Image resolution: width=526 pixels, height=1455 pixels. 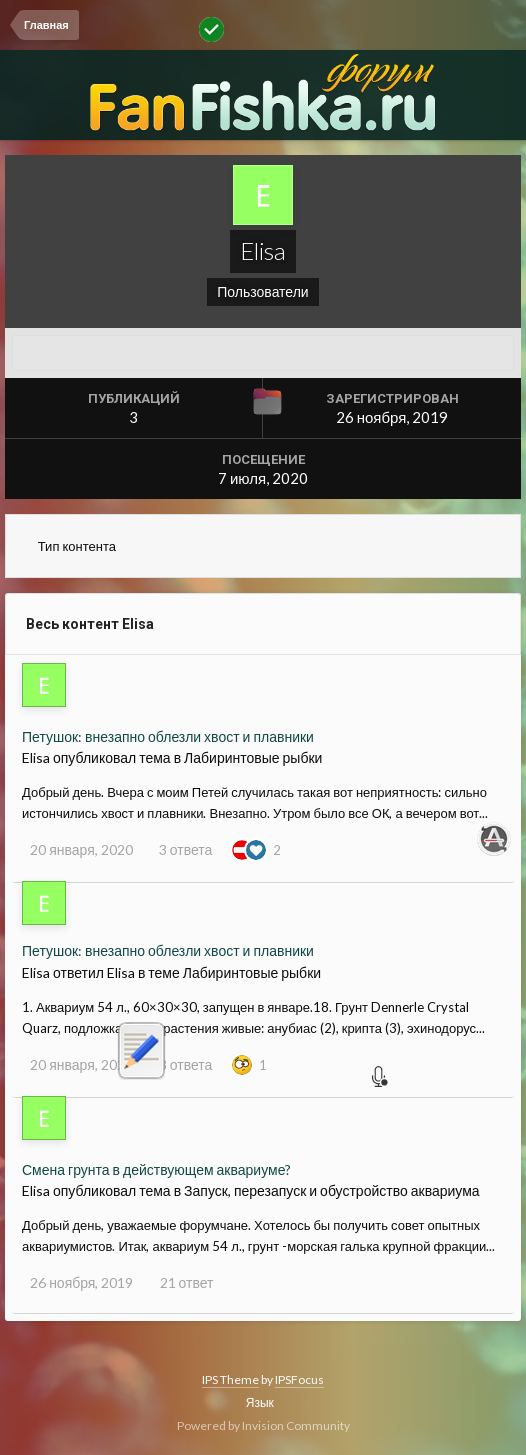 What do you see at coordinates (378, 1076) in the screenshot?
I see `open sound recorder app` at bounding box center [378, 1076].